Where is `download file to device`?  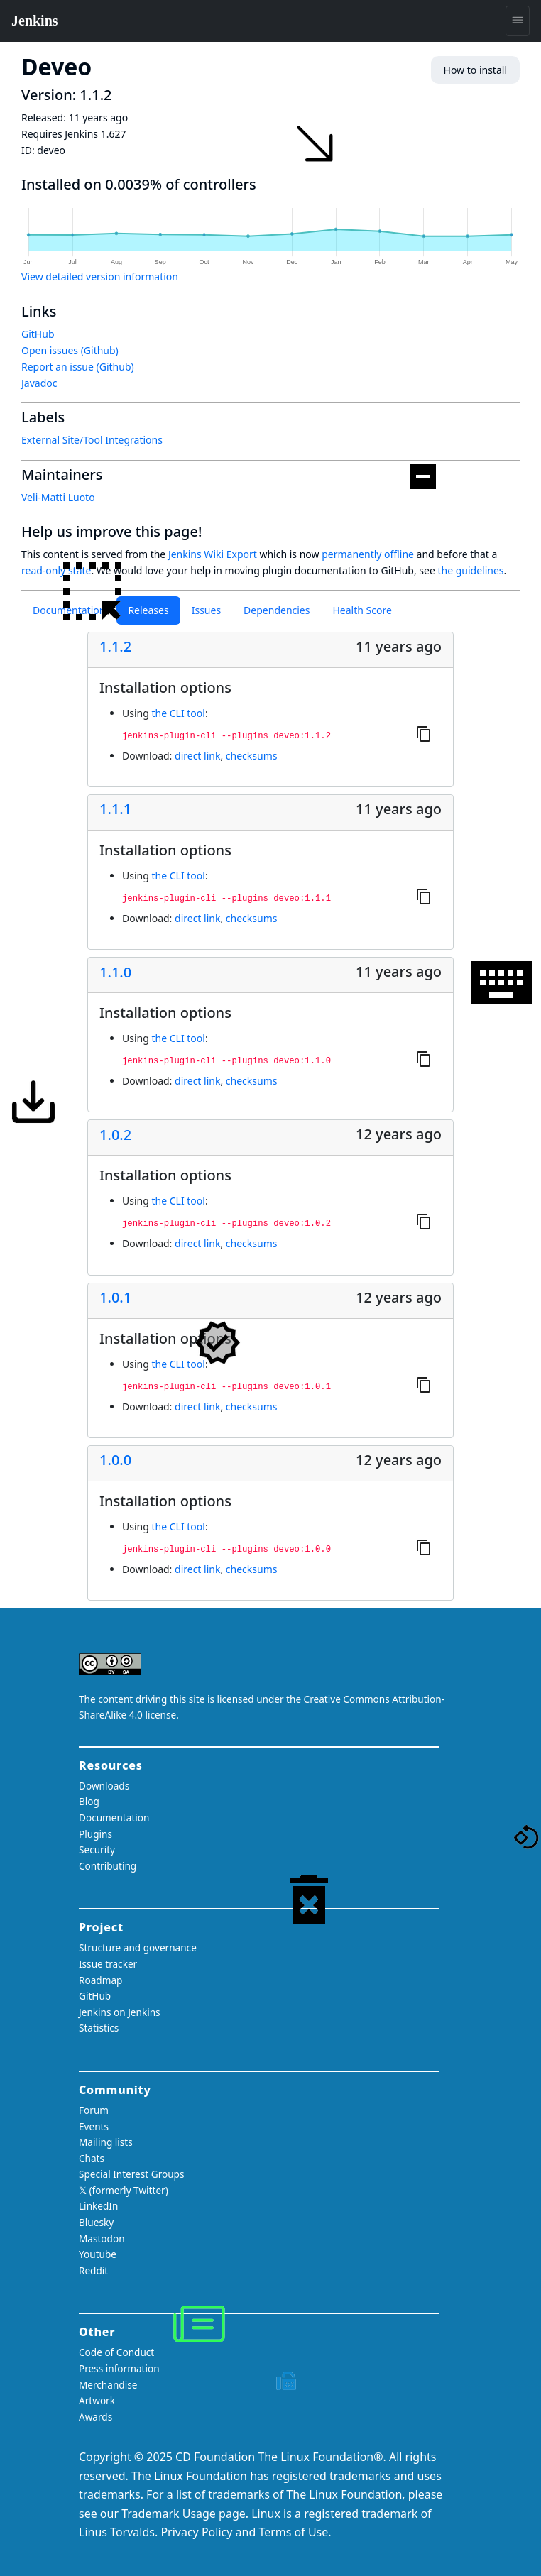 download file to device is located at coordinates (33, 1102).